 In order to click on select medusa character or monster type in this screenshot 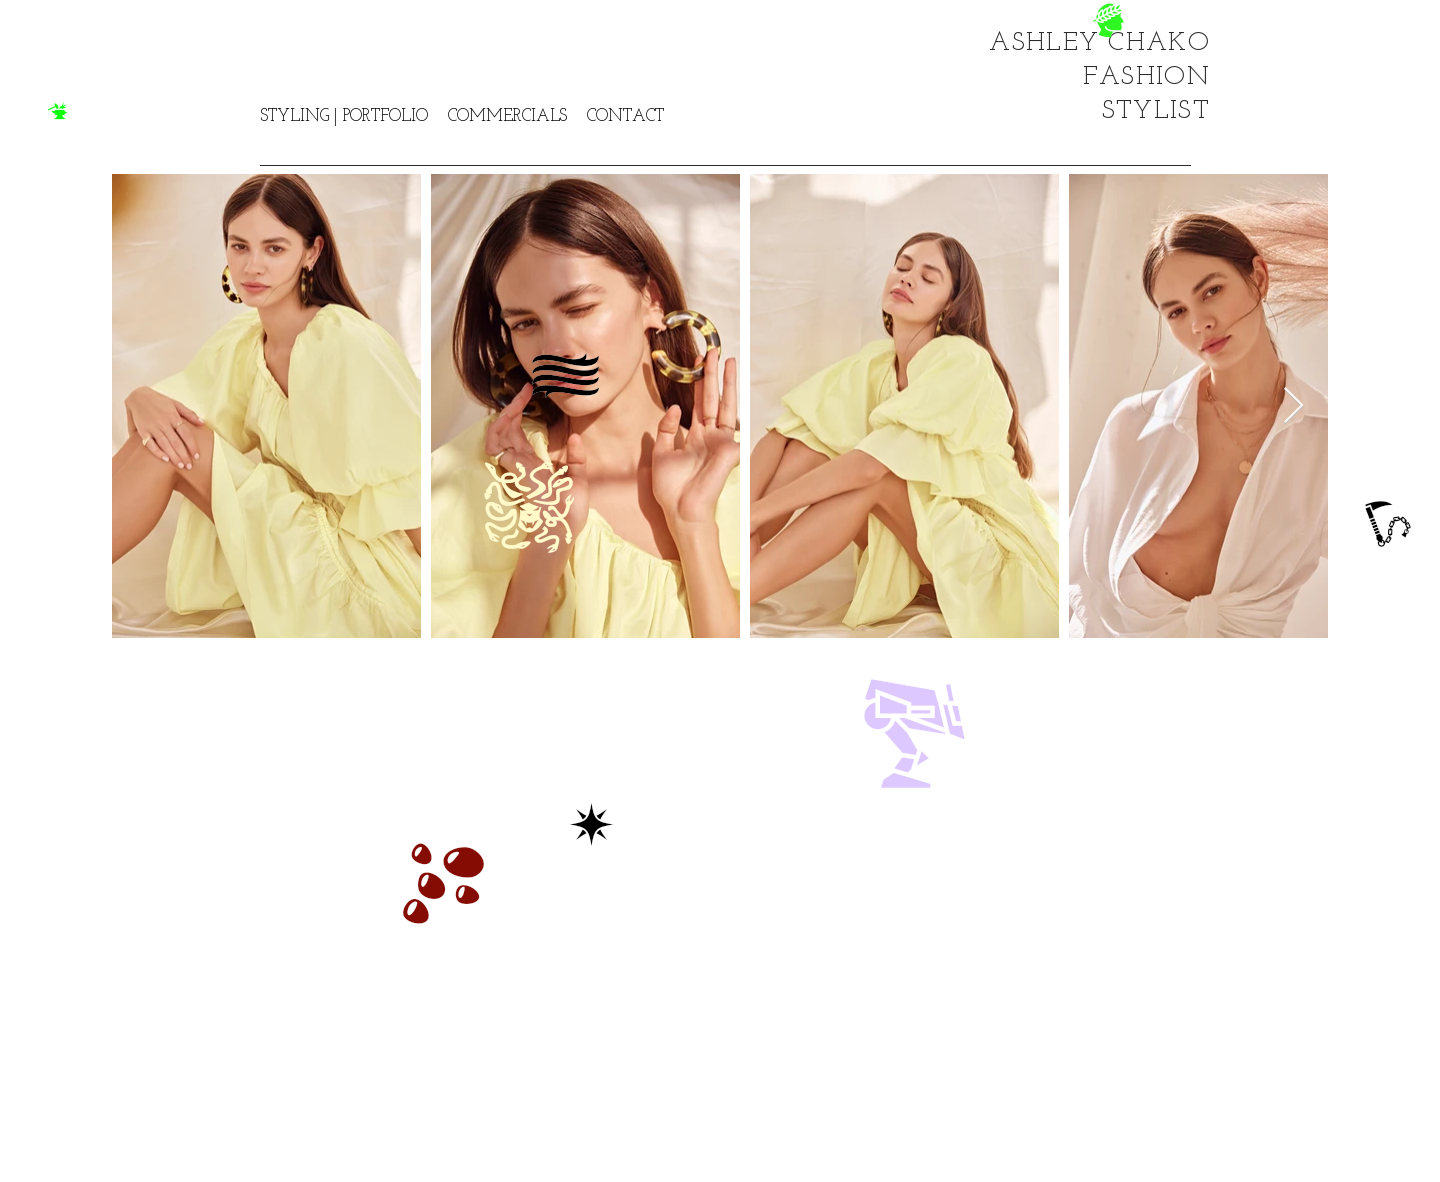, I will do `click(529, 507)`.